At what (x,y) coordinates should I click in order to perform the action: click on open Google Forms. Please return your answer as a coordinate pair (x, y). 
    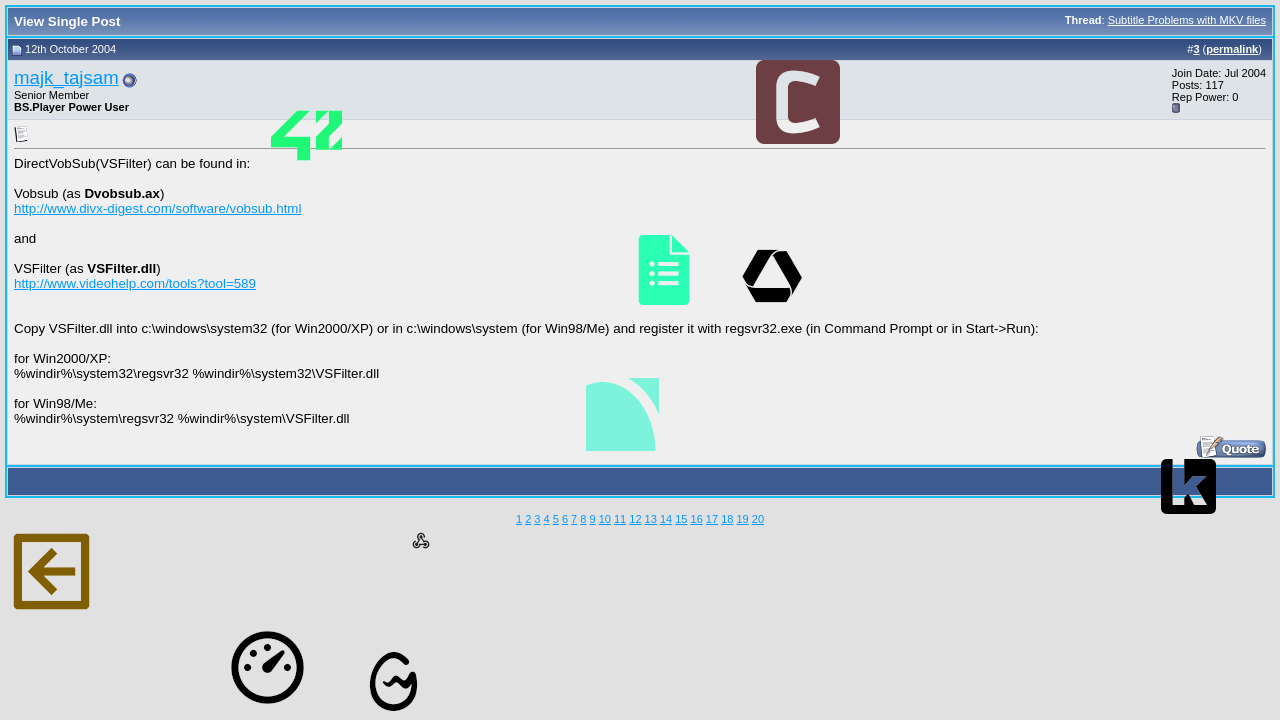
    Looking at the image, I should click on (664, 270).